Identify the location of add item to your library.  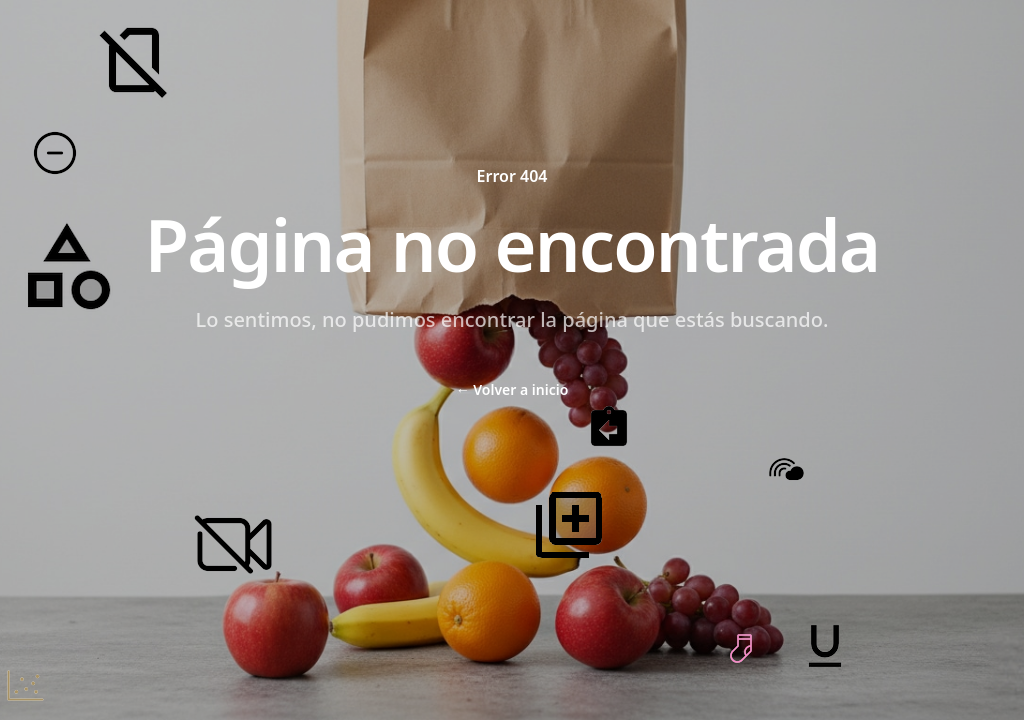
(569, 525).